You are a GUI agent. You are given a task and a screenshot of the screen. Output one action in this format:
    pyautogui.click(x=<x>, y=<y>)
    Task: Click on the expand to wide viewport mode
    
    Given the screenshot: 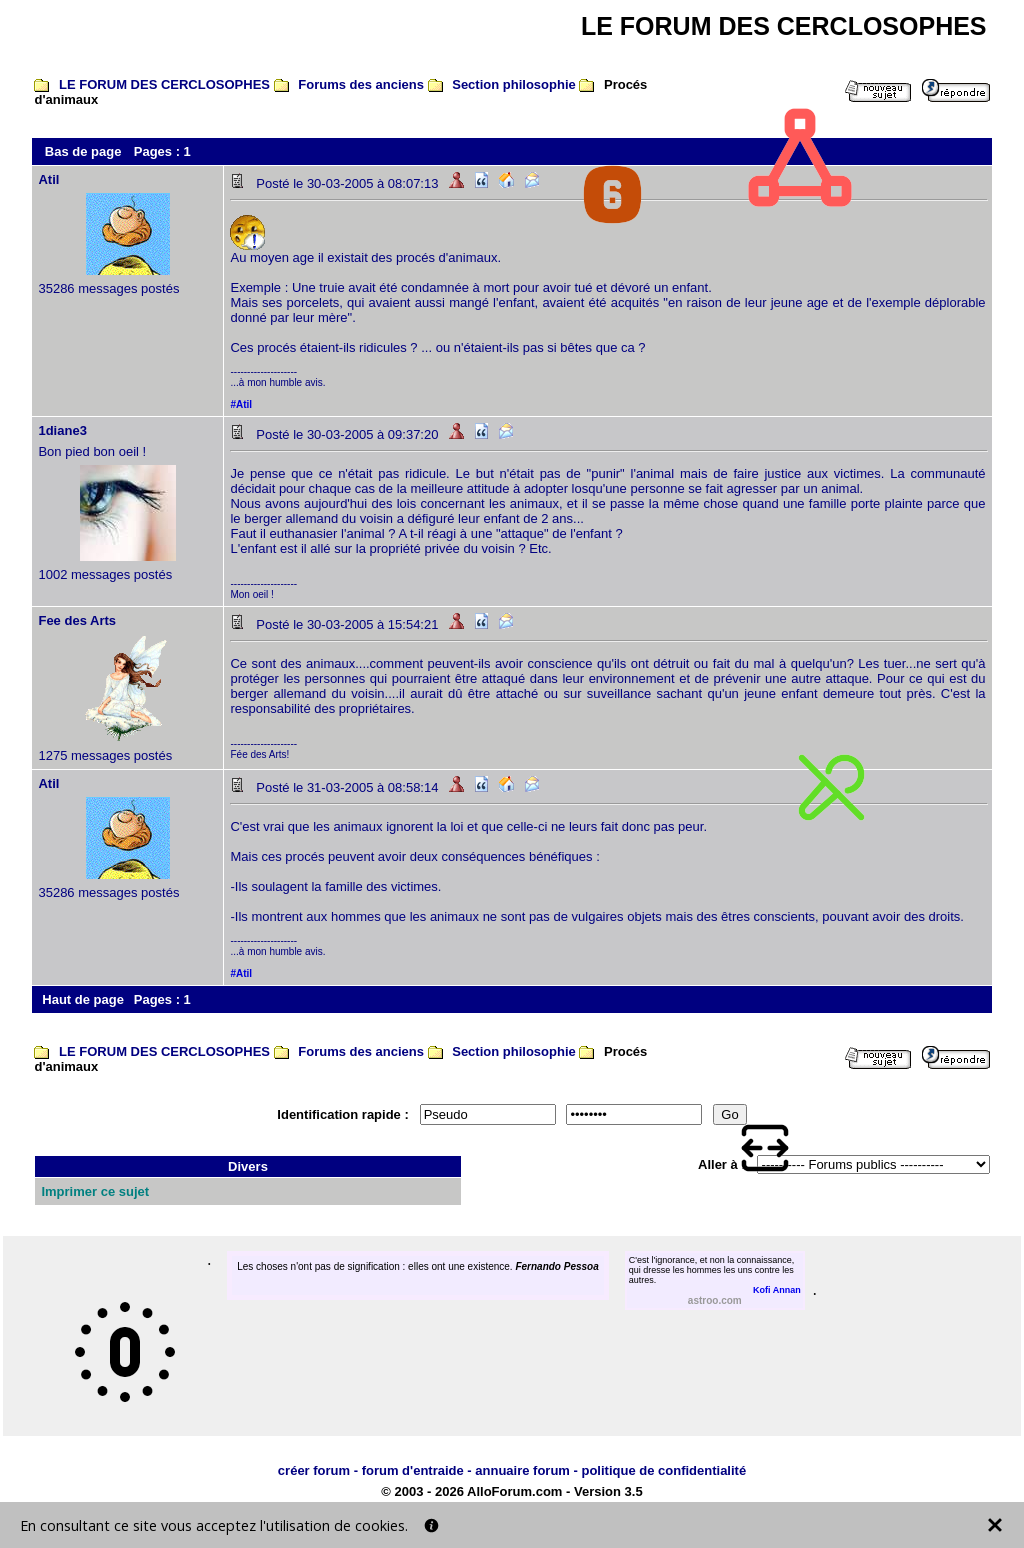 What is the action you would take?
    pyautogui.click(x=765, y=1148)
    